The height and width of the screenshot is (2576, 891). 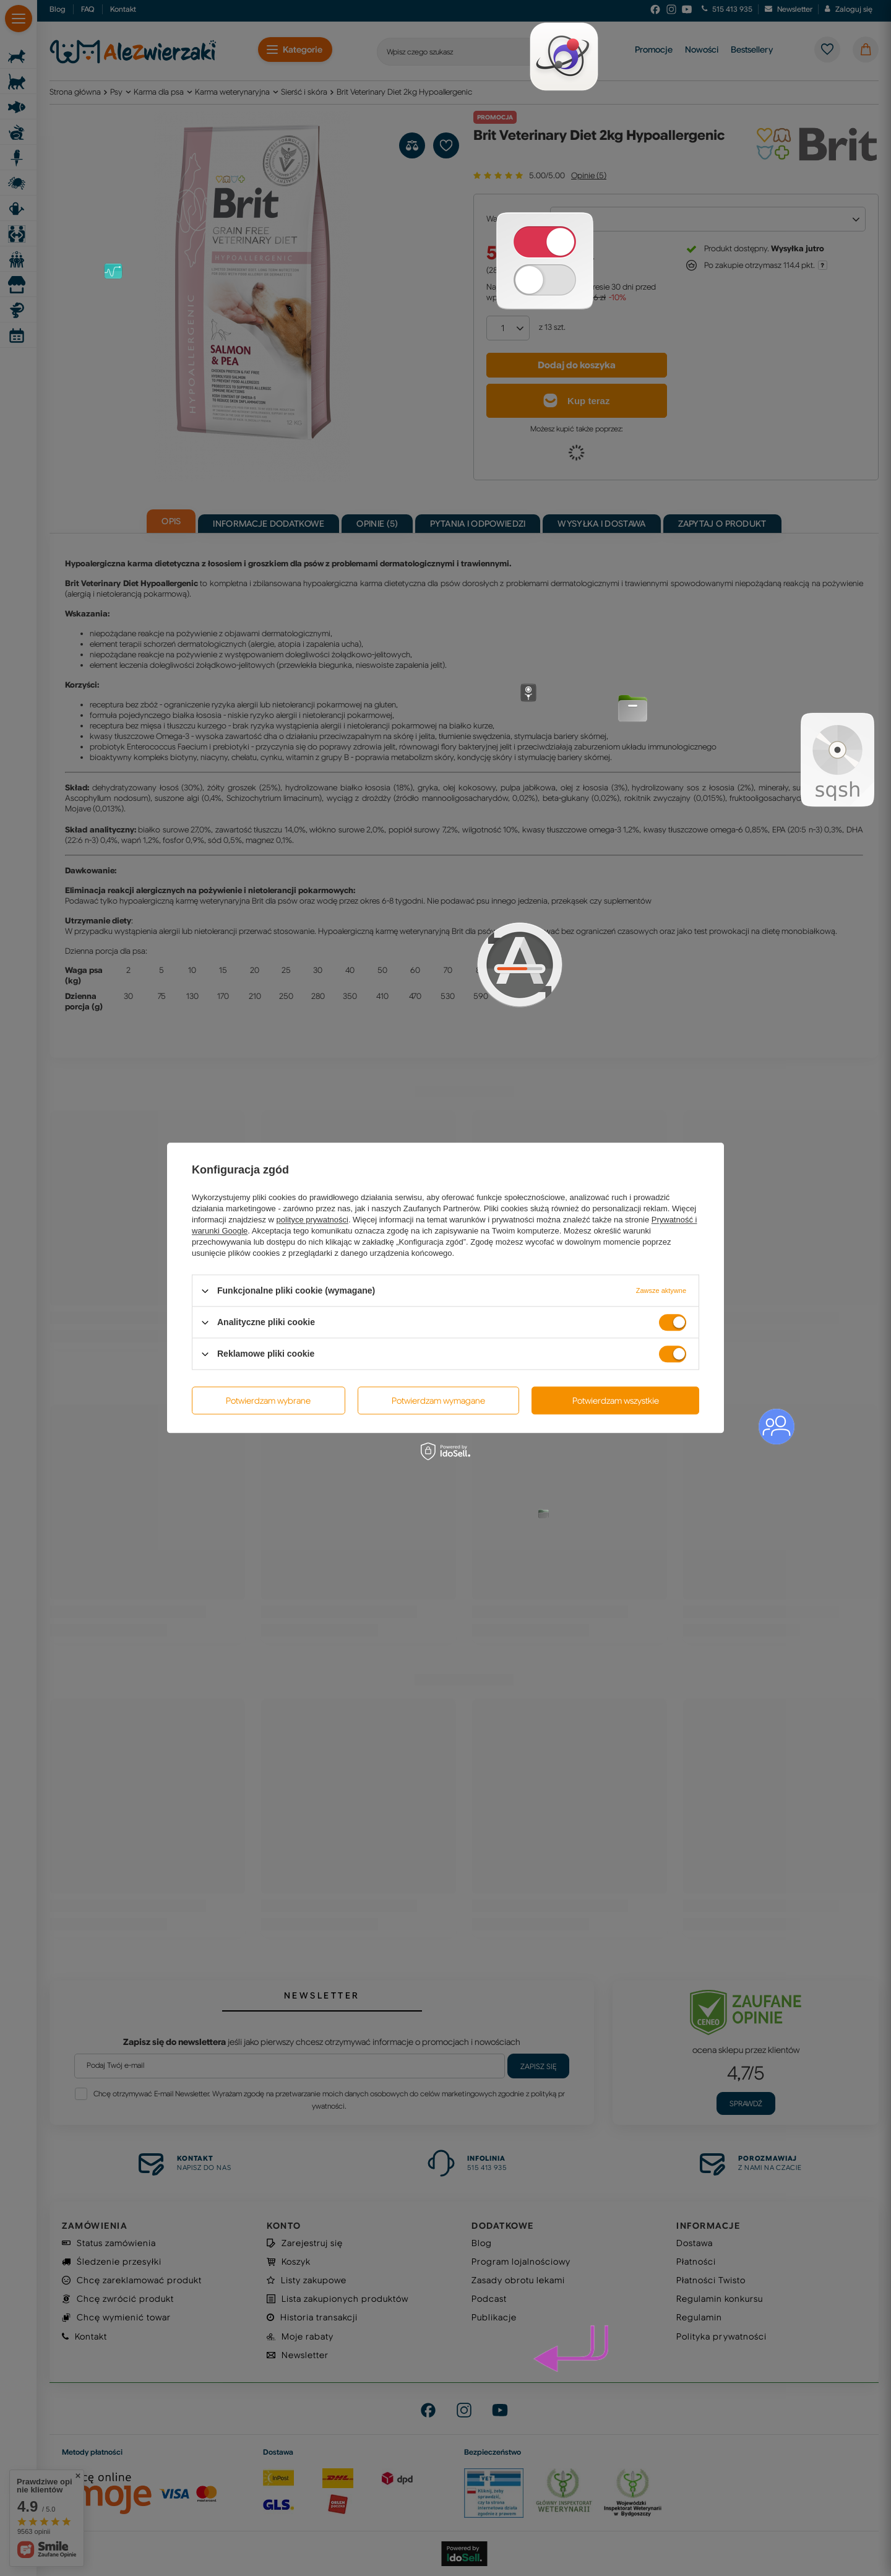 What do you see at coordinates (837, 759) in the screenshot?
I see `a squashfs compressed filesystem archive file` at bounding box center [837, 759].